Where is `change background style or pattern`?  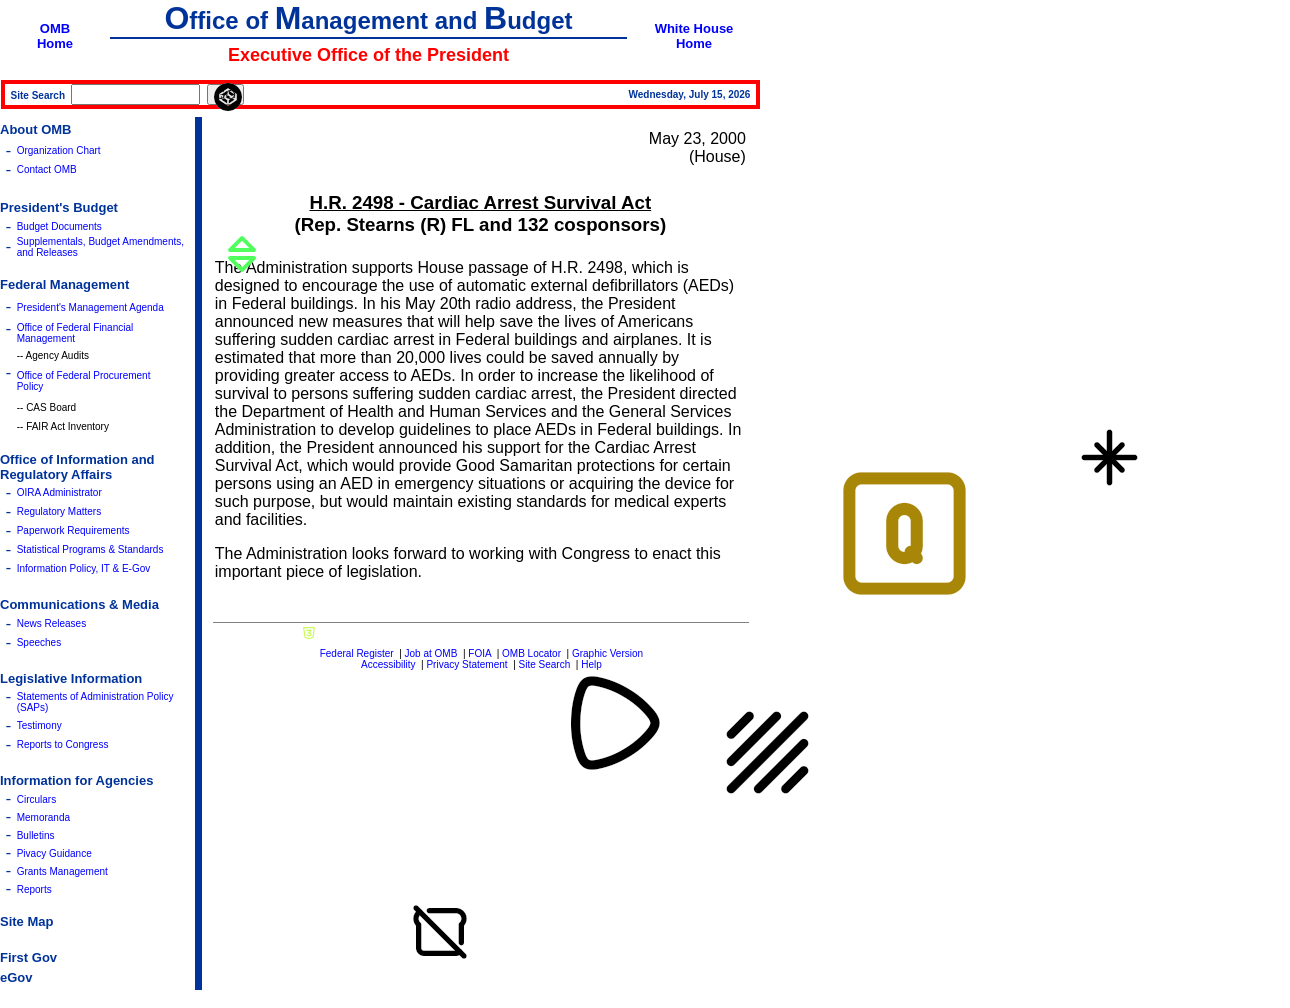
change background style or pattern is located at coordinates (767, 752).